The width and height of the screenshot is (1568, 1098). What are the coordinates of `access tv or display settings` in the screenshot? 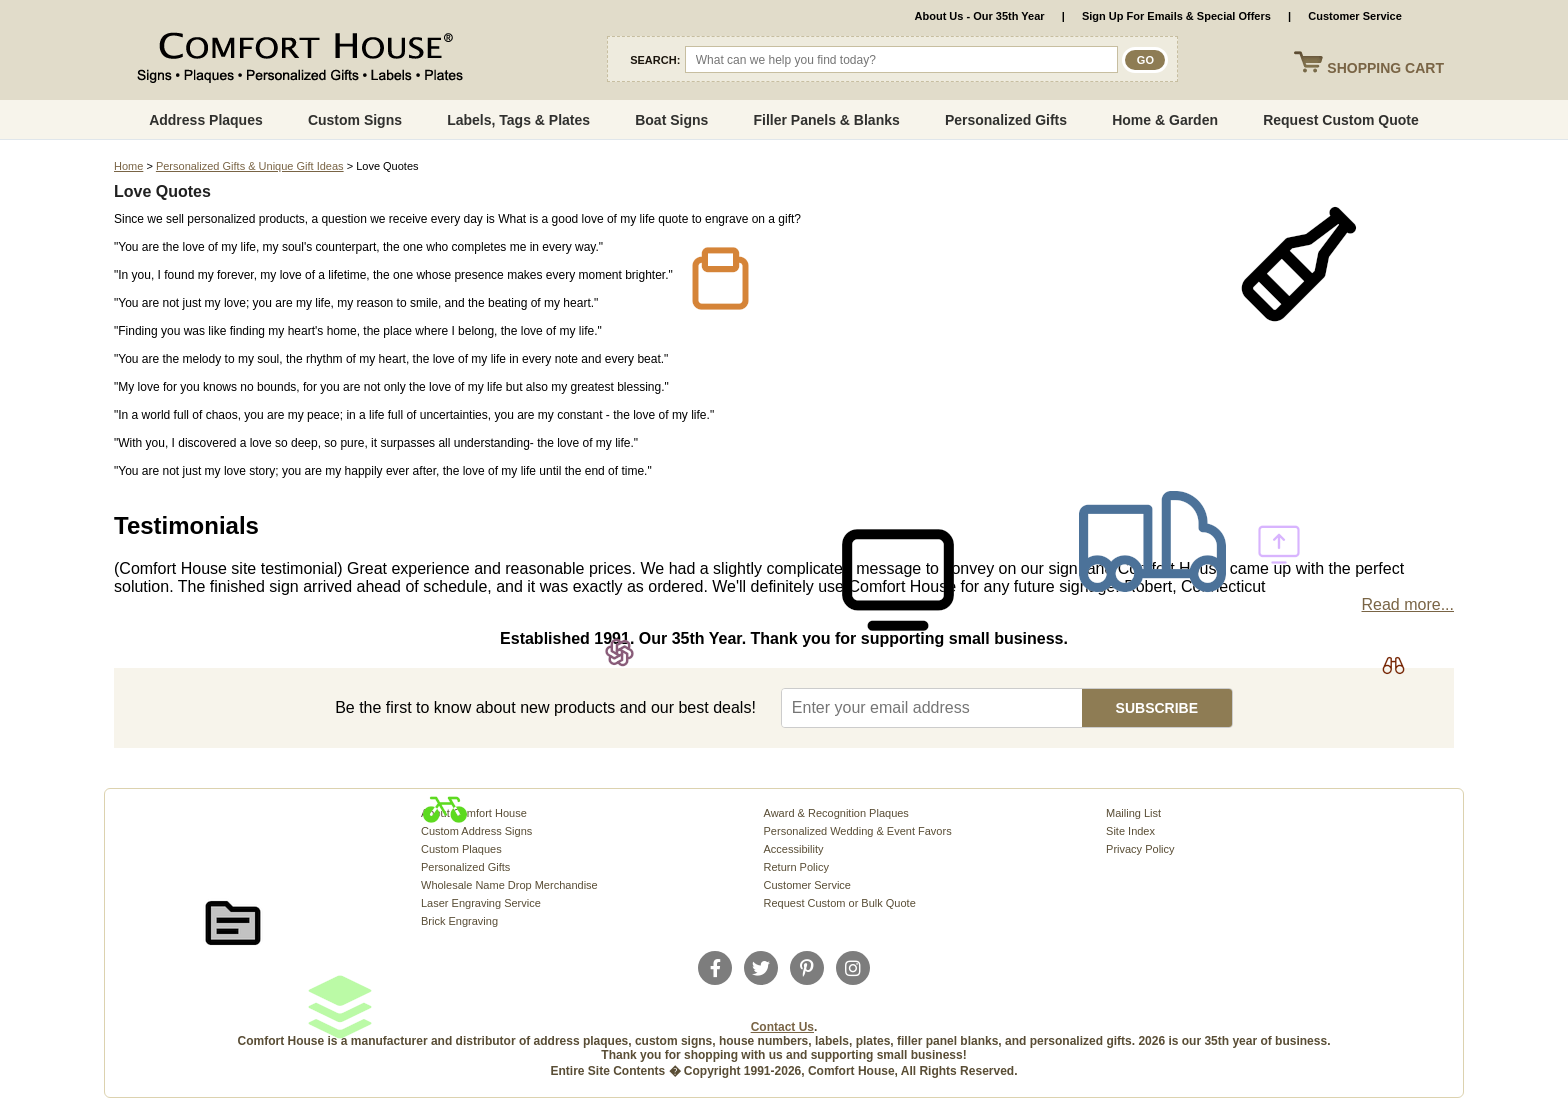 It's located at (898, 580).